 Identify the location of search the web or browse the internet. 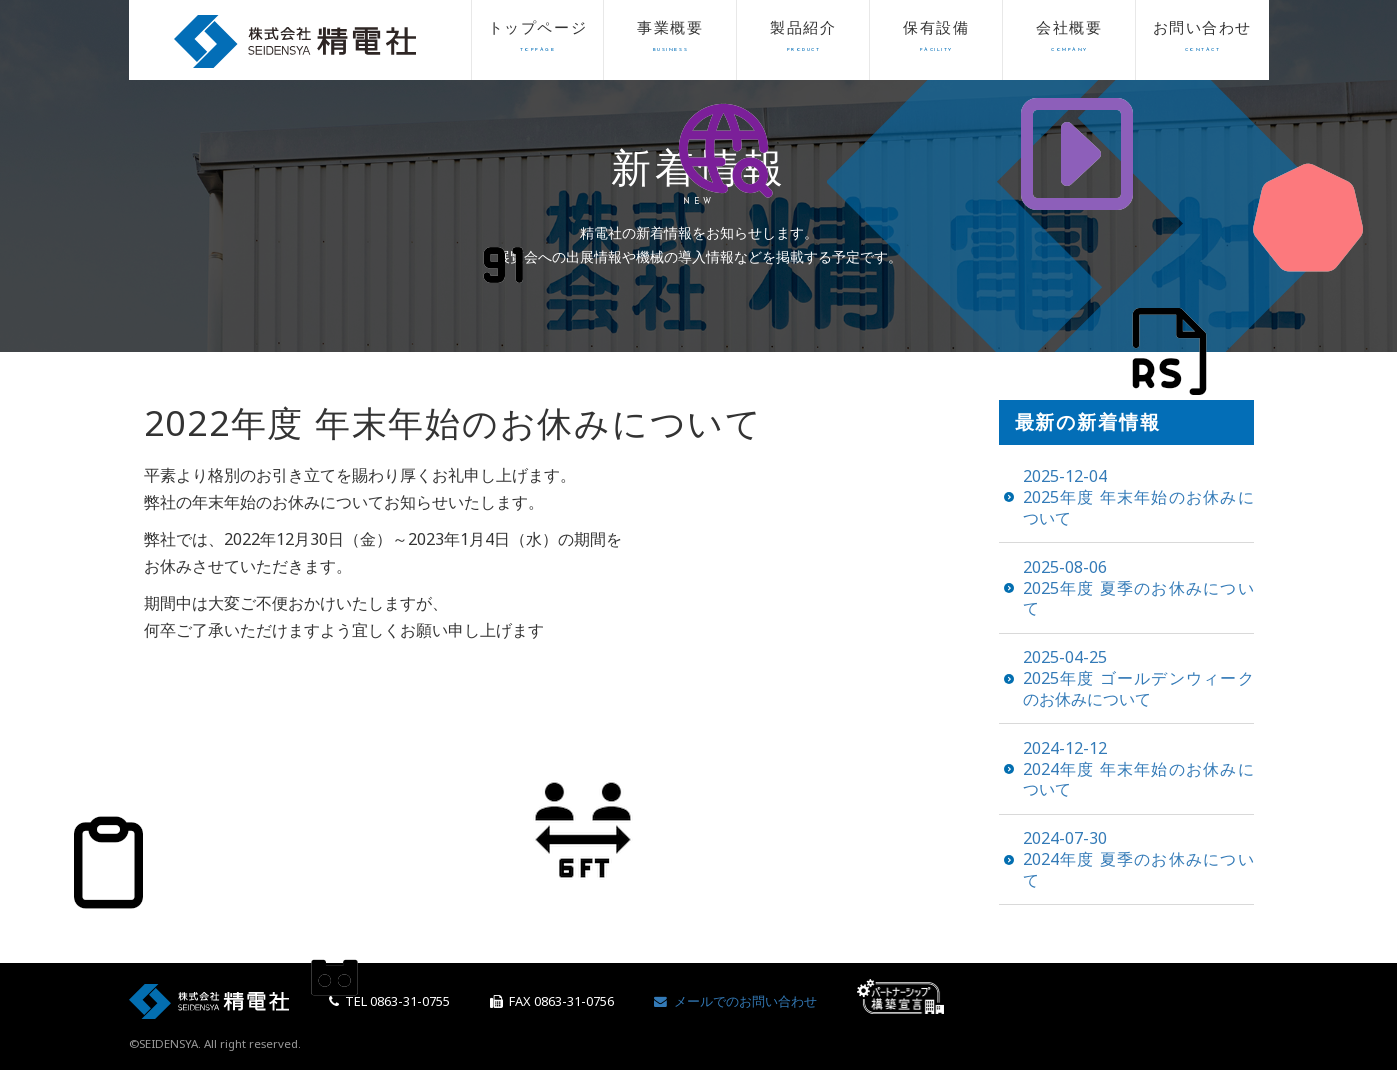
(723, 148).